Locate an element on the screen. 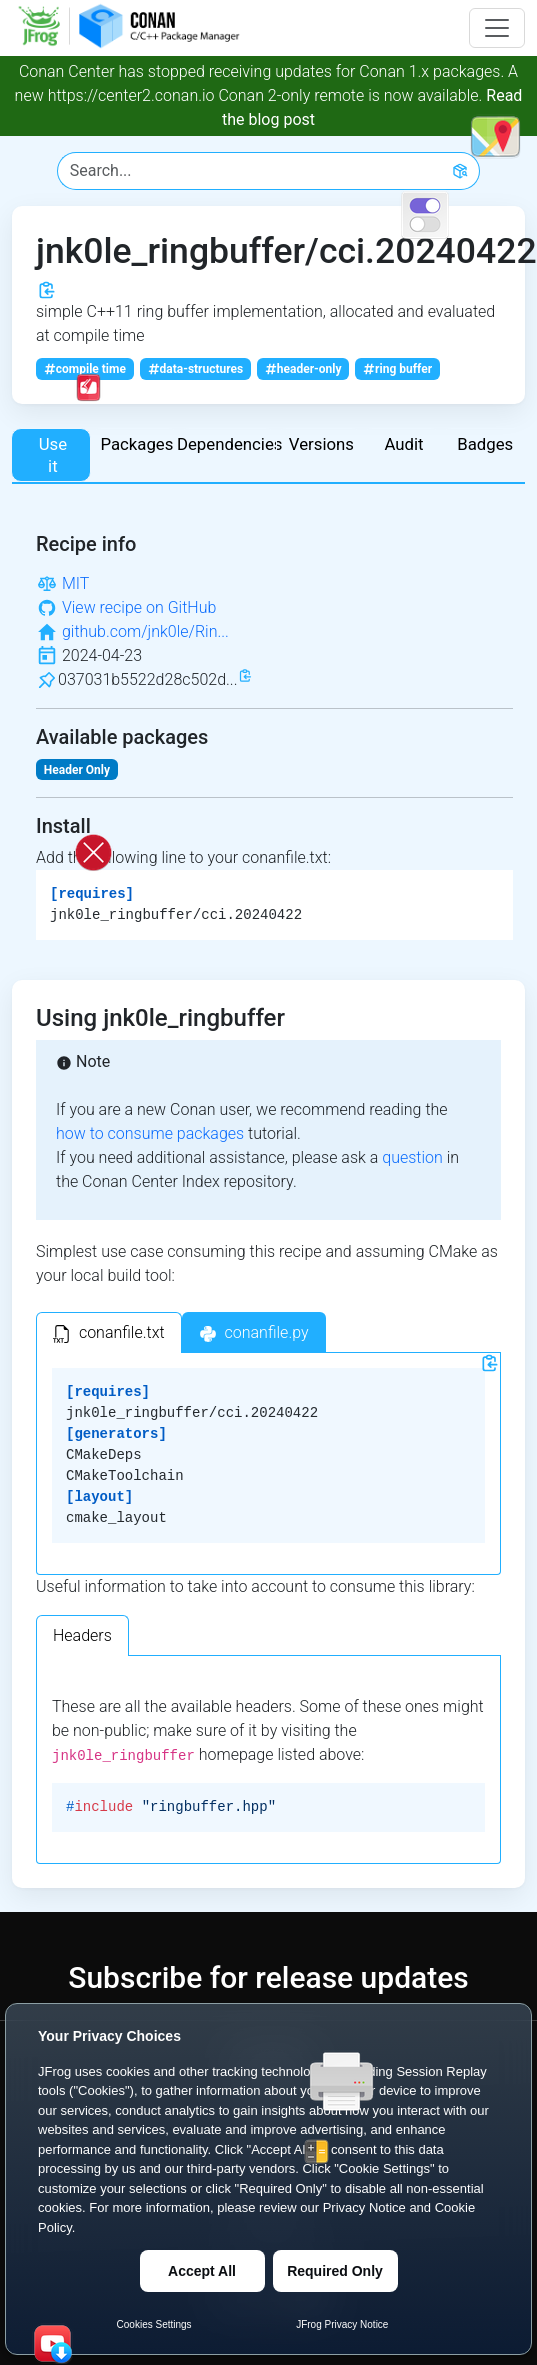  open an eps vector file is located at coordinates (88, 387).